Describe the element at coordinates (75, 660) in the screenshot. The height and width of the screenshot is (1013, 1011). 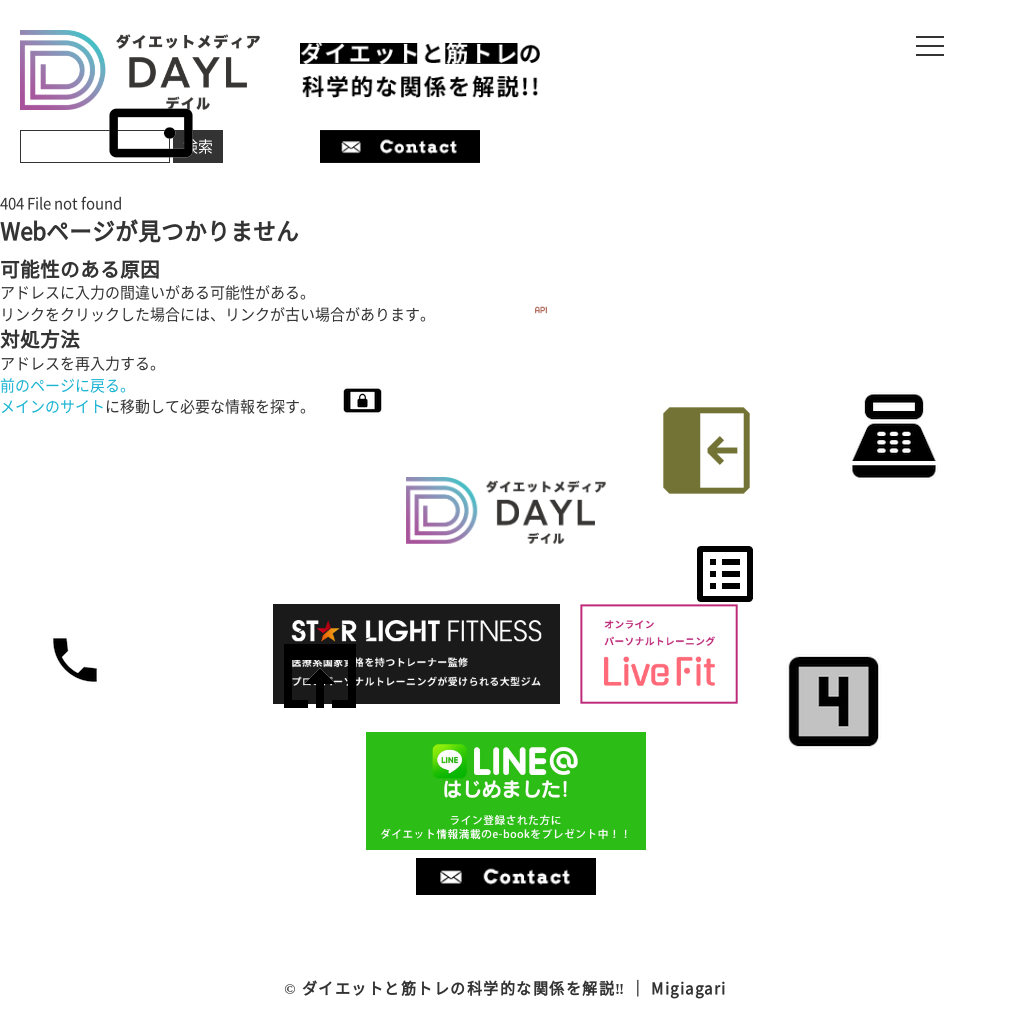
I see `make a phone call` at that location.